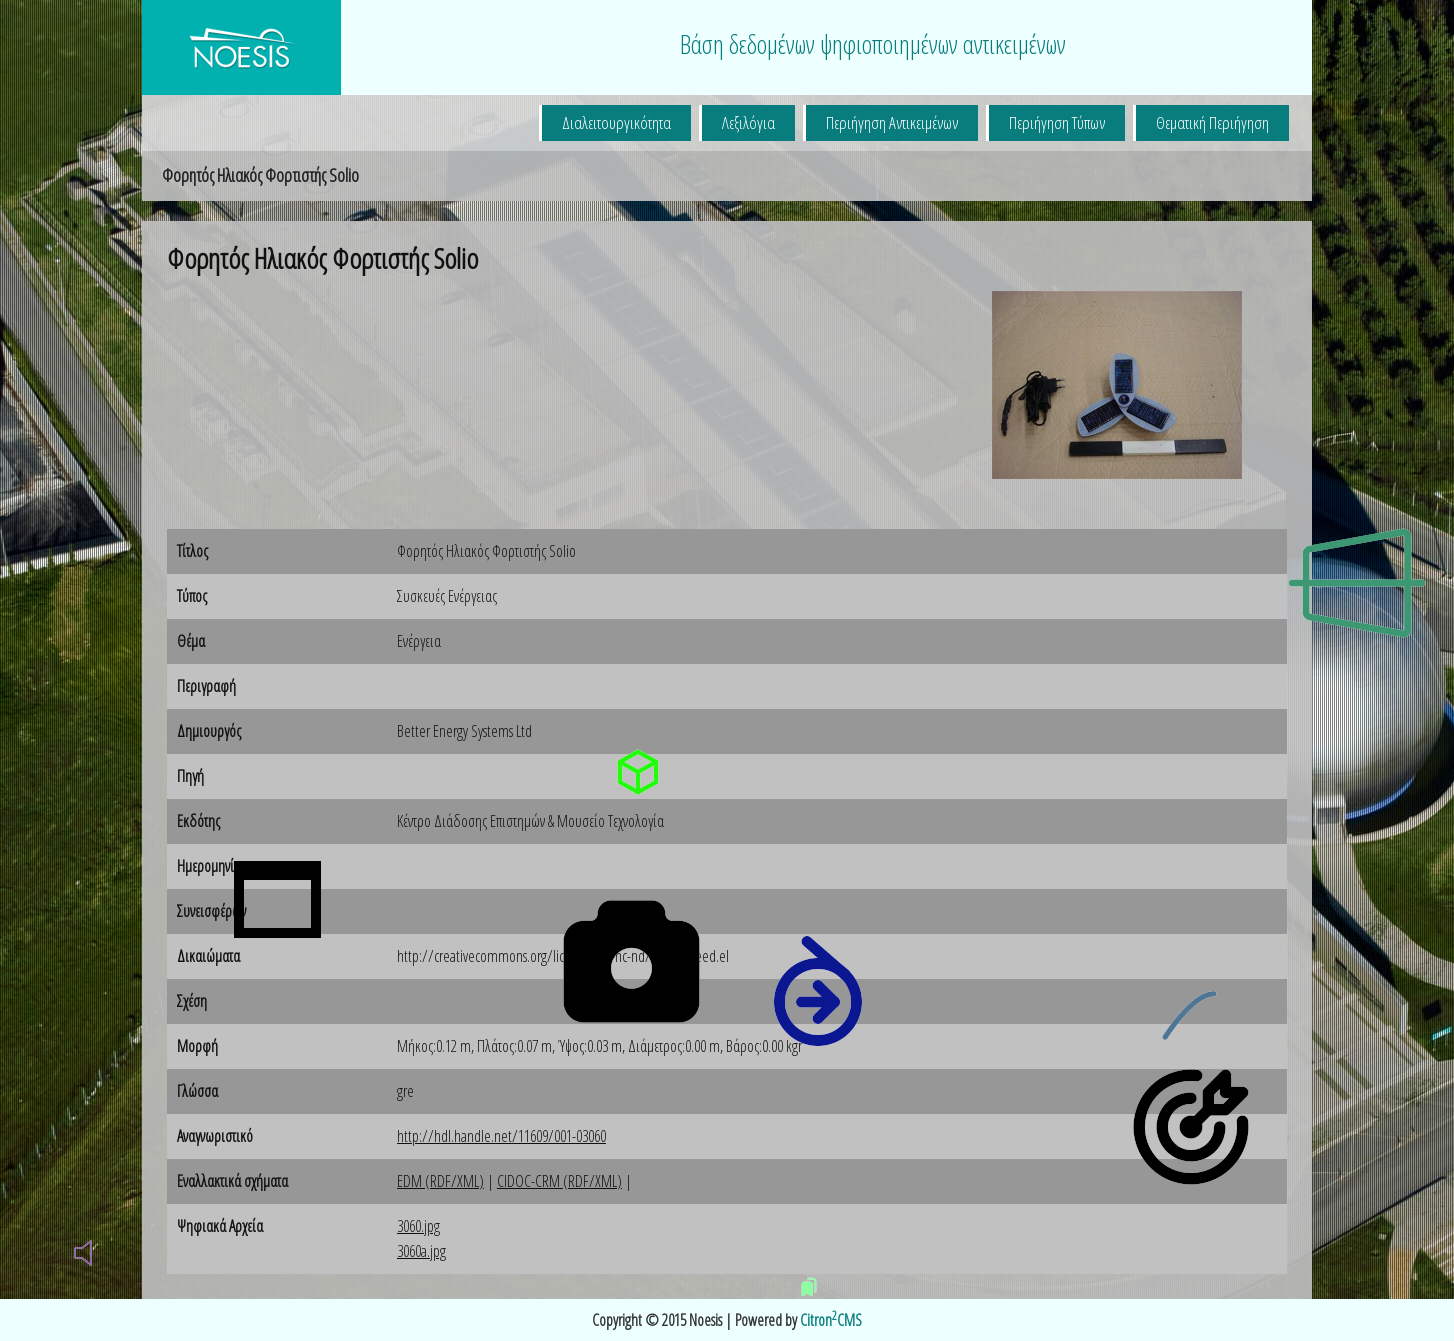  I want to click on take a photo, so click(631, 961).